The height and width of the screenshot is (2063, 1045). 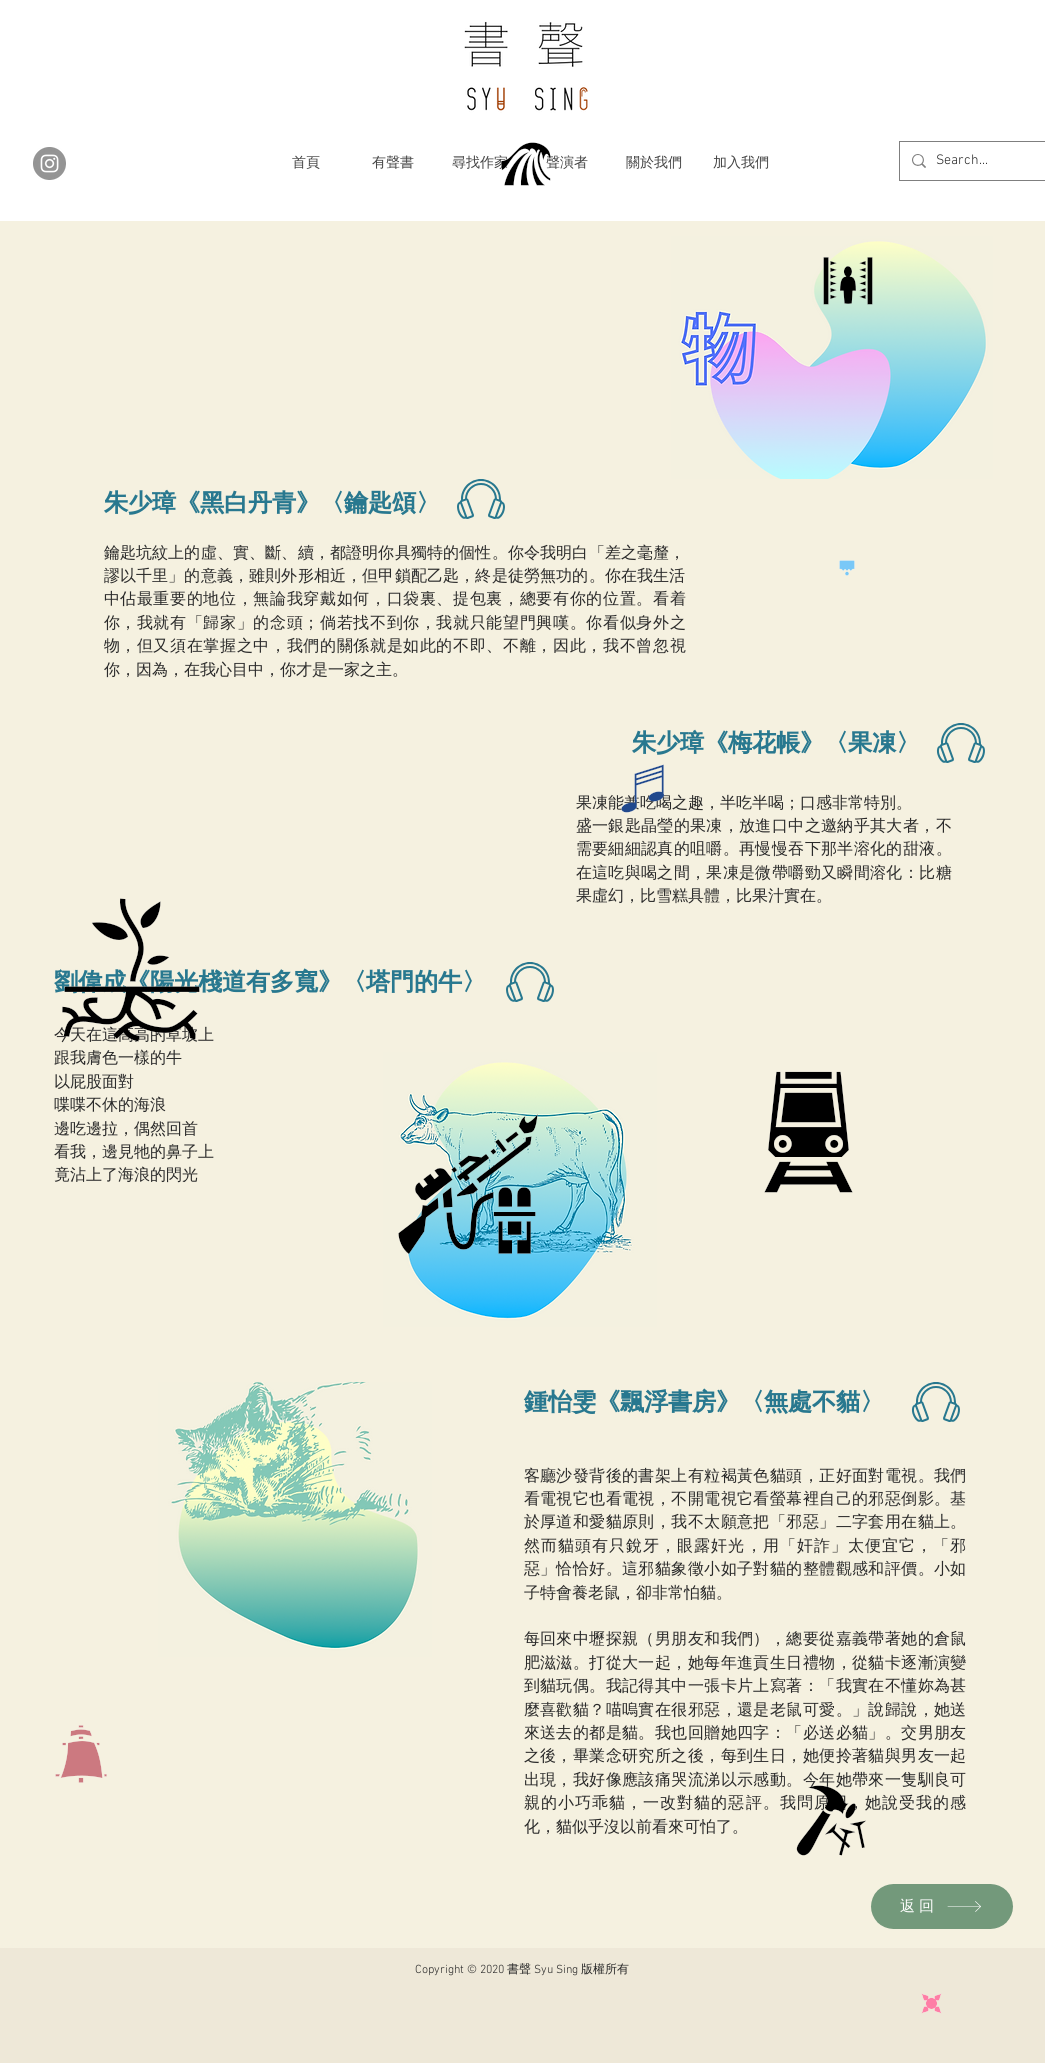 I want to click on select flamethrower weapon, so click(x=468, y=1184).